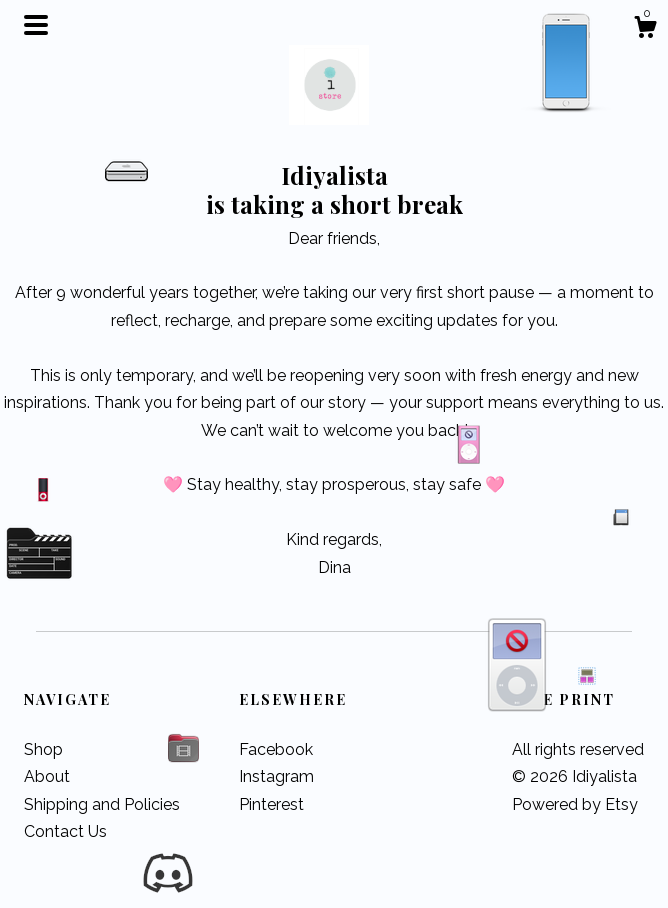  Describe the element at coordinates (183, 747) in the screenshot. I see `open videos folder` at that location.